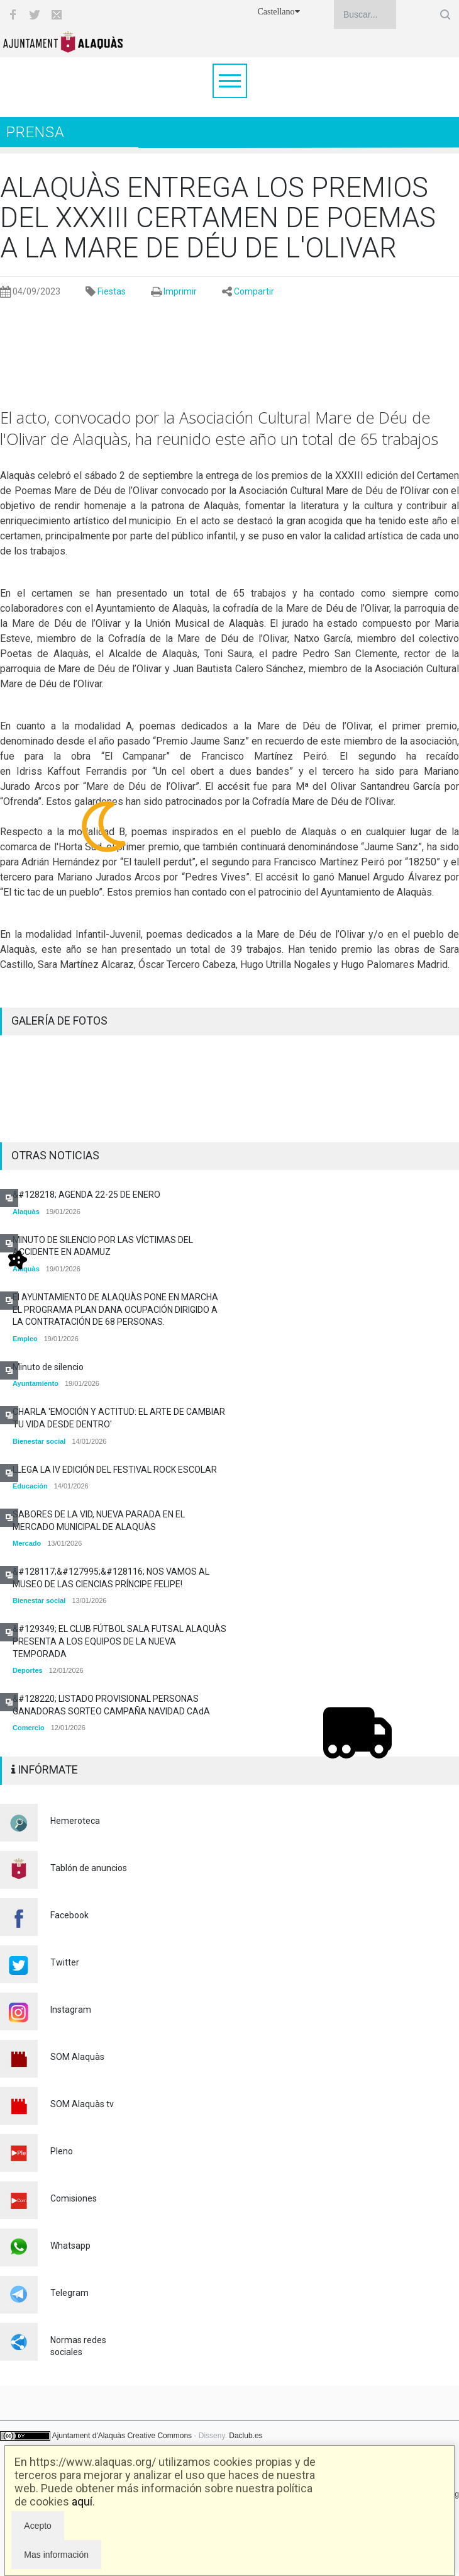  What do you see at coordinates (107, 826) in the screenshot?
I see `toggle dark mode` at bounding box center [107, 826].